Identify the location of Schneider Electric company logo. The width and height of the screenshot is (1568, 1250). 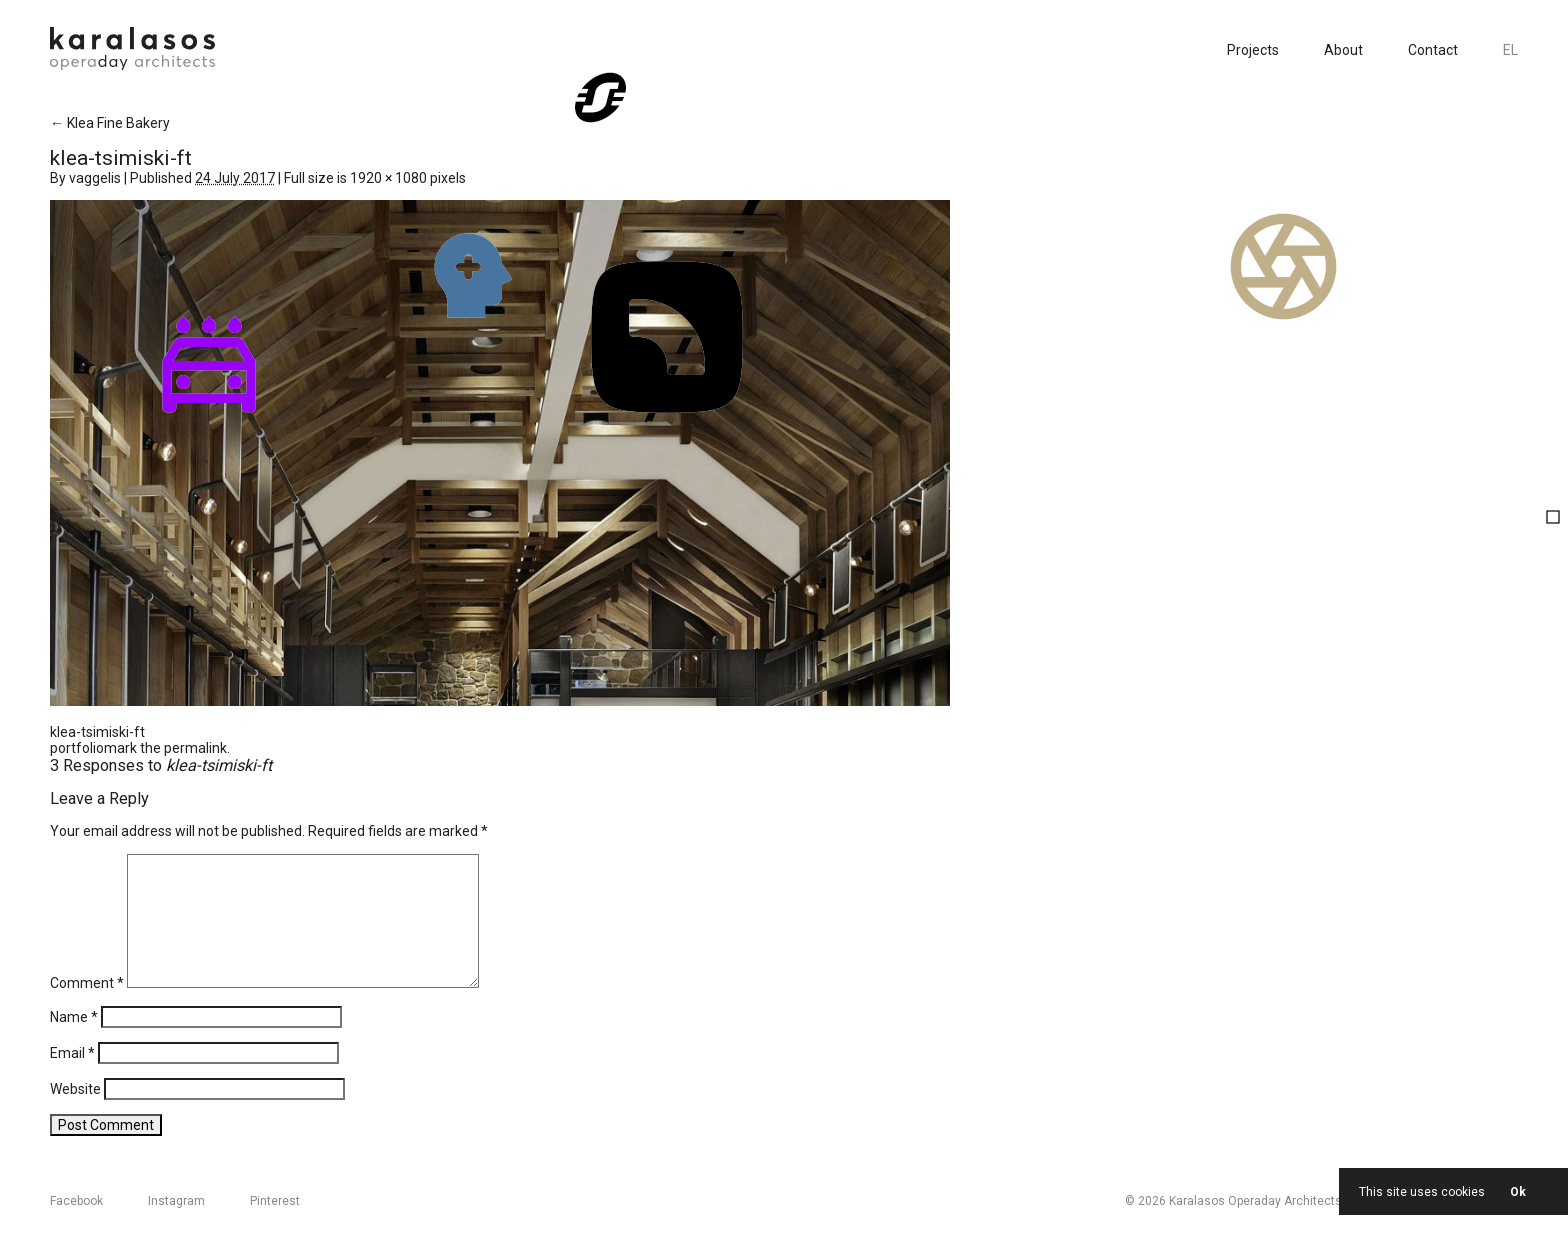
(600, 97).